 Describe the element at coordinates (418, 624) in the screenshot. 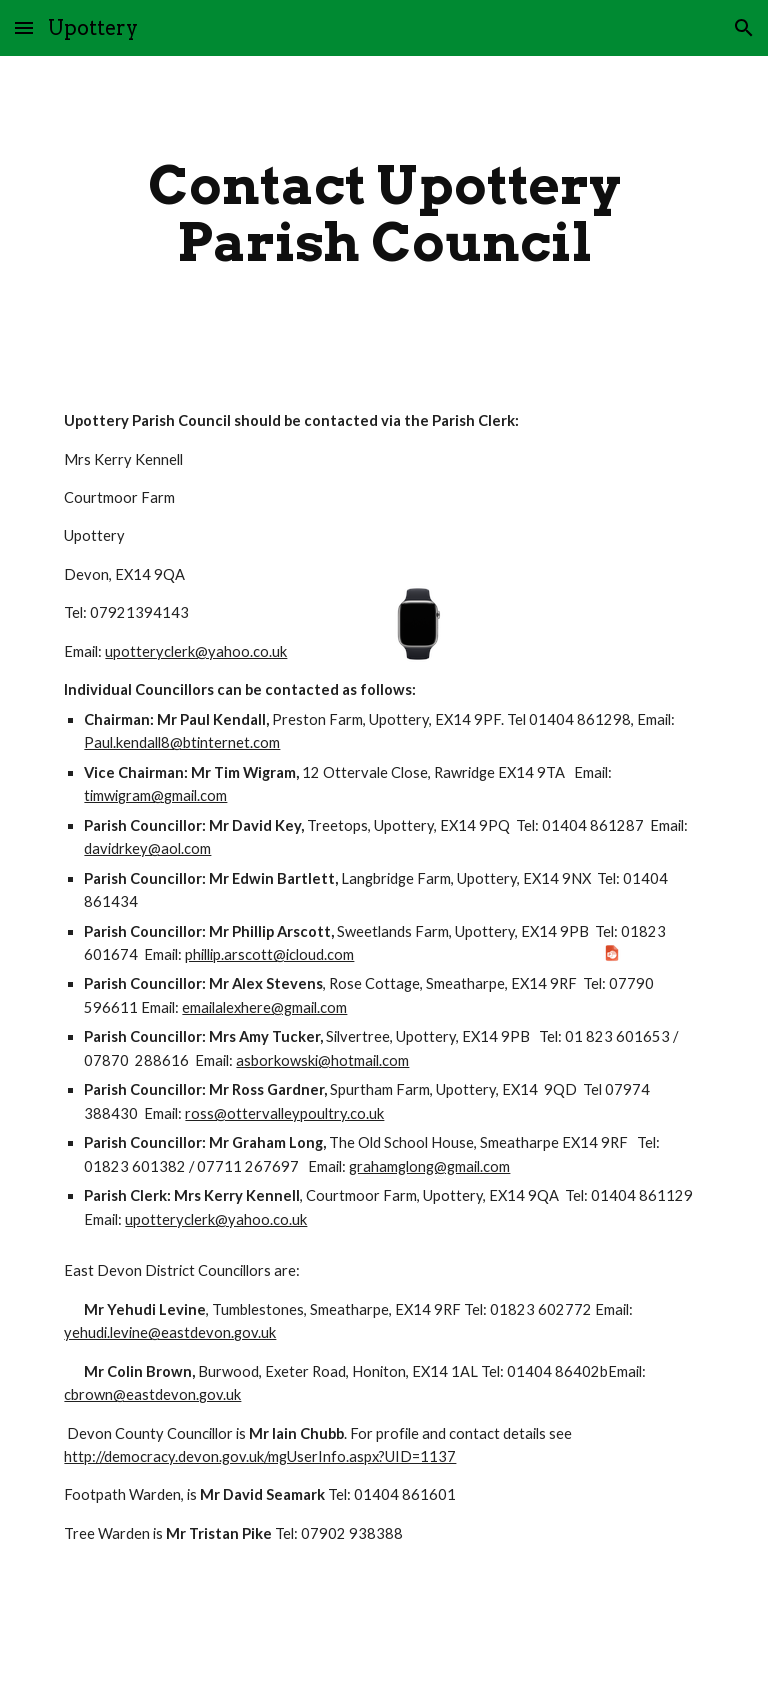

I see `apple watch series 8 device icon` at that location.